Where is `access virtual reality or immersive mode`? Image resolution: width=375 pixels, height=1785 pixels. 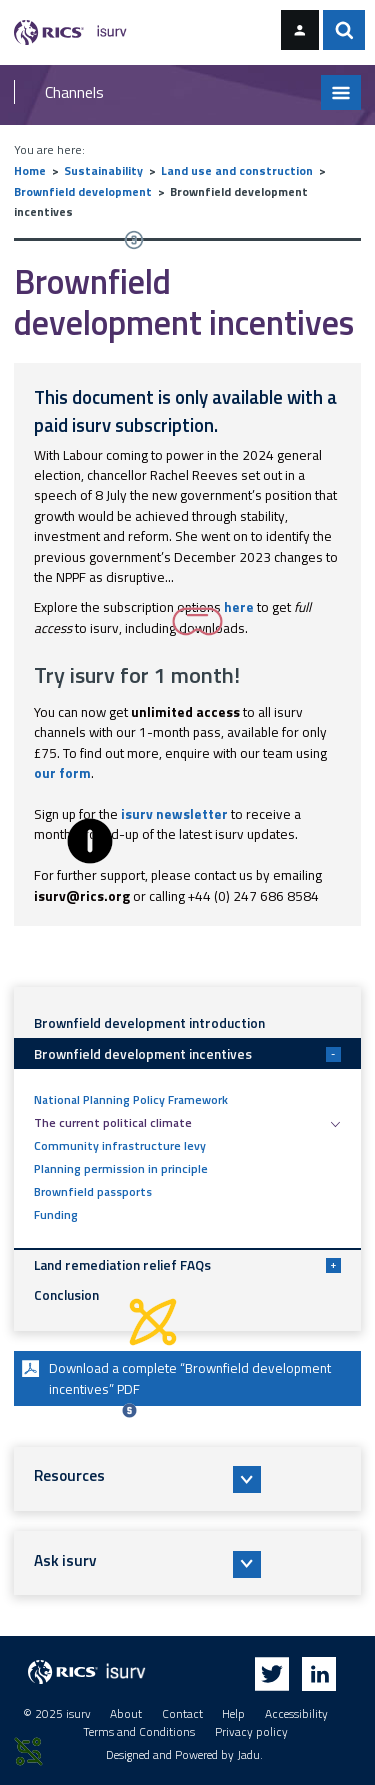 access virtual reality or immersive mode is located at coordinates (197, 621).